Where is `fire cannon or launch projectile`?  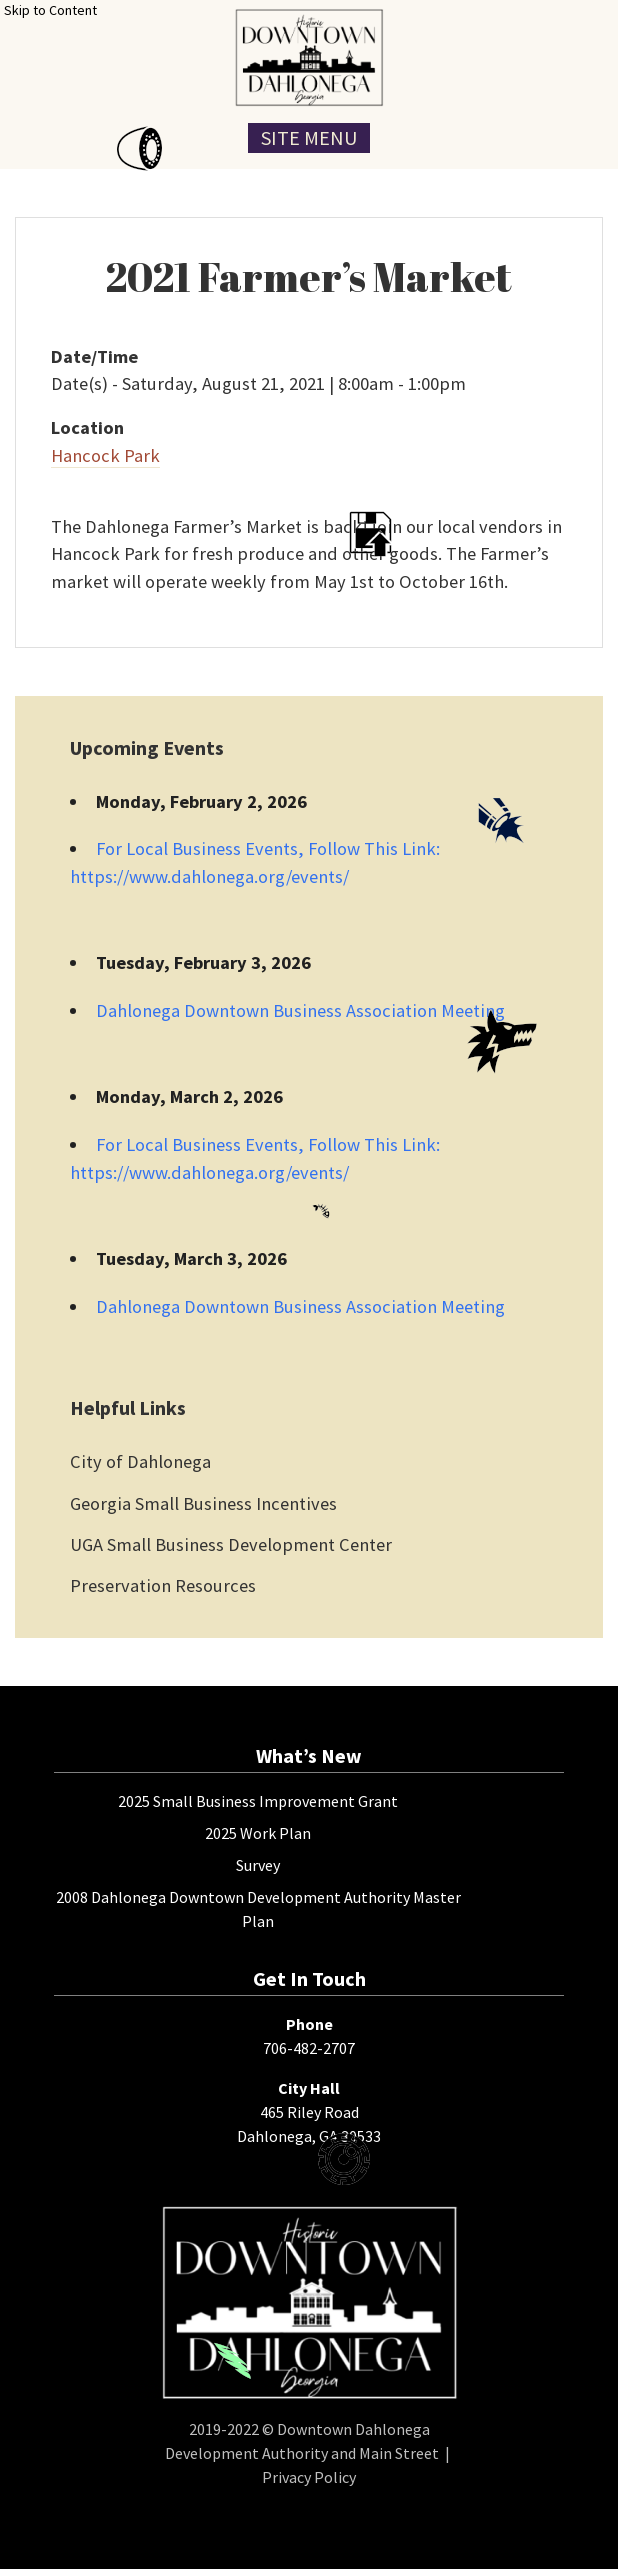
fire cannon or launch projectile is located at coordinates (501, 821).